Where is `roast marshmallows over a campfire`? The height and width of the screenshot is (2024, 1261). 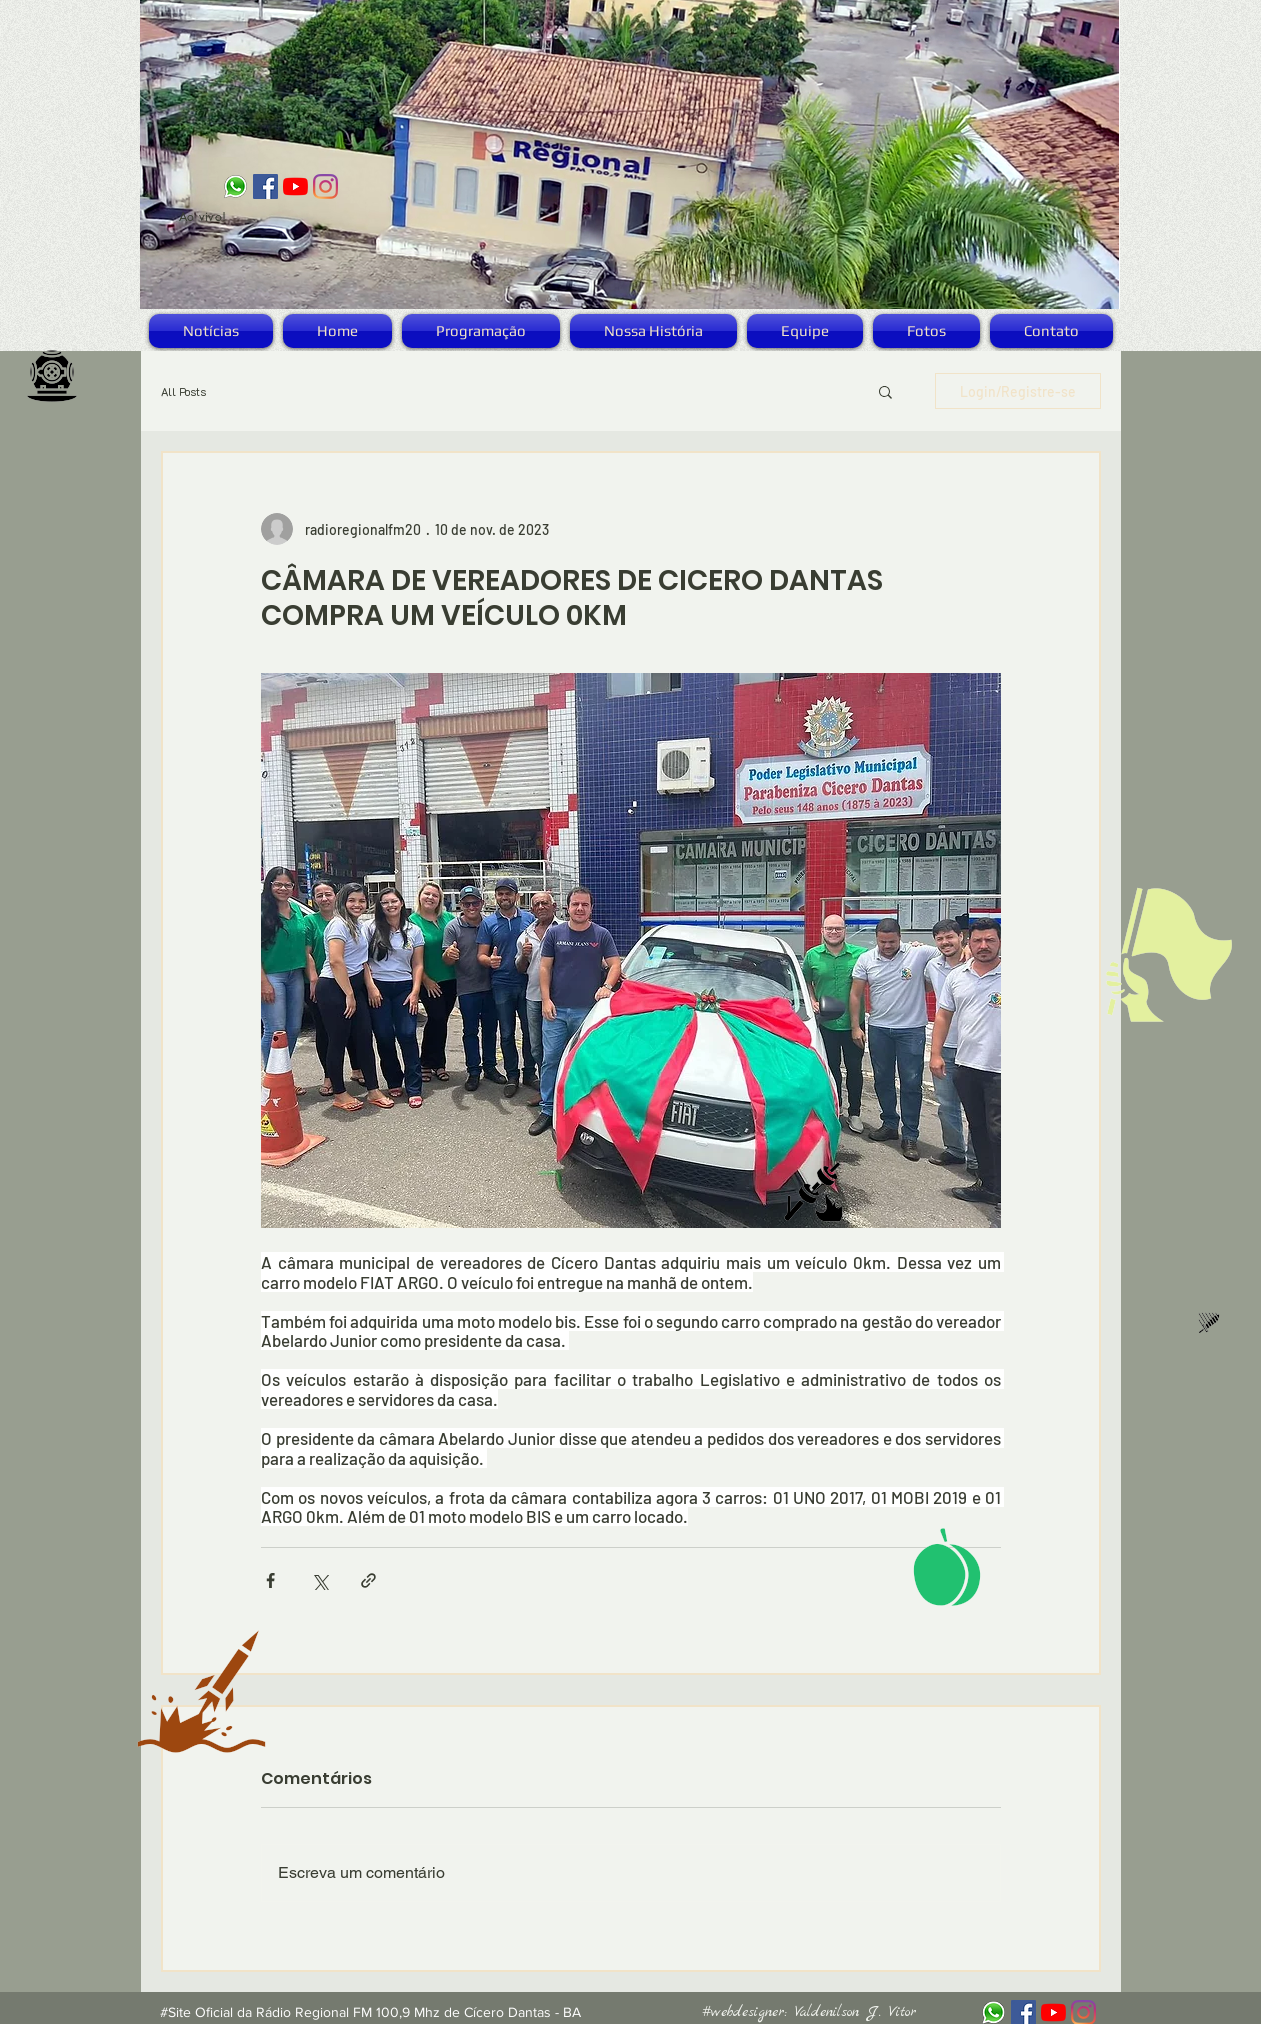 roast marshmallows over a campfire is located at coordinates (813, 1192).